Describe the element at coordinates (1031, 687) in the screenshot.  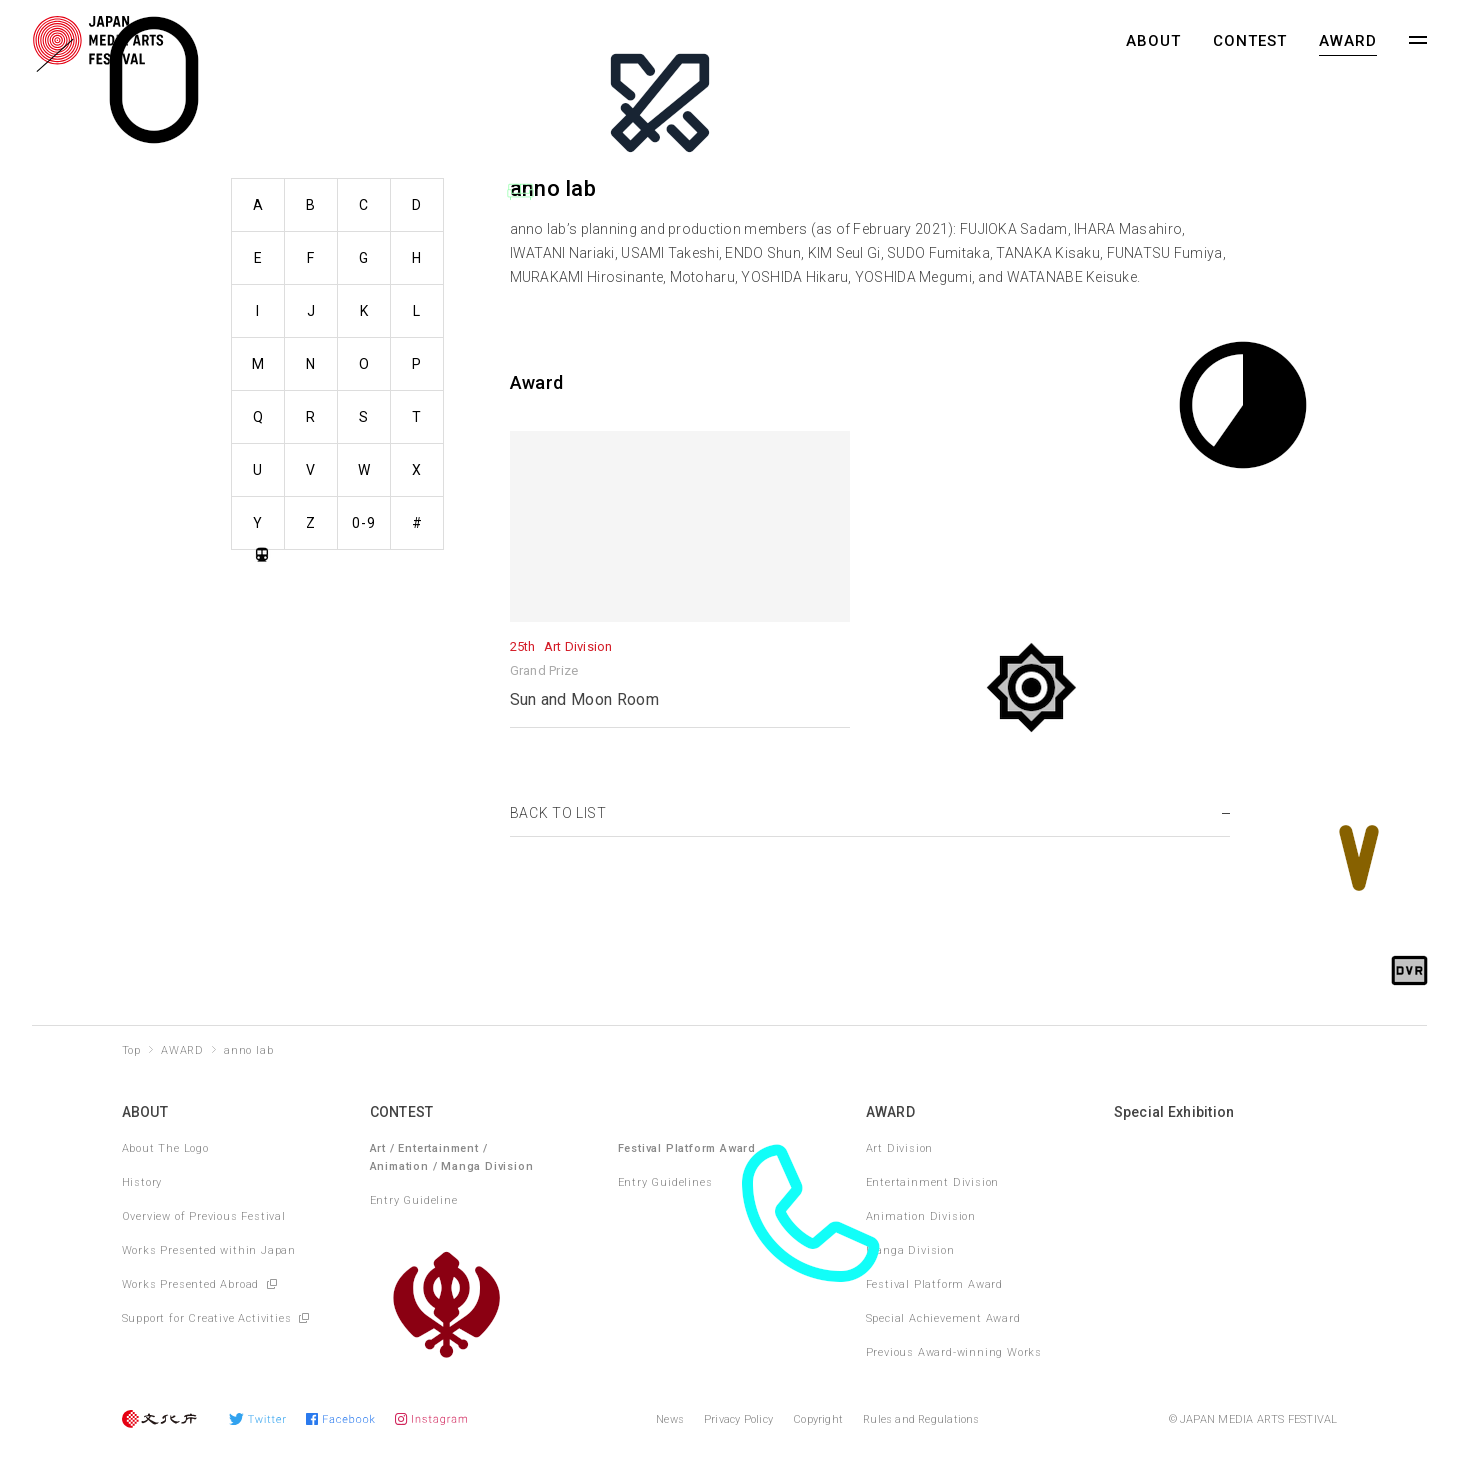
I see `increase screen brightness` at that location.